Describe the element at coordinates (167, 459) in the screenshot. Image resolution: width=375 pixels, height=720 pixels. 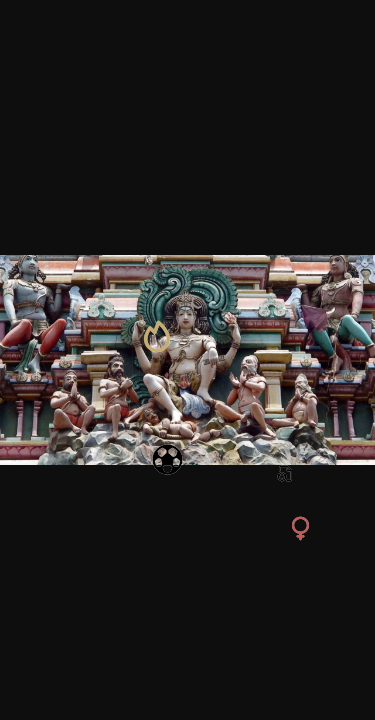
I see `view football or soccer content` at that location.